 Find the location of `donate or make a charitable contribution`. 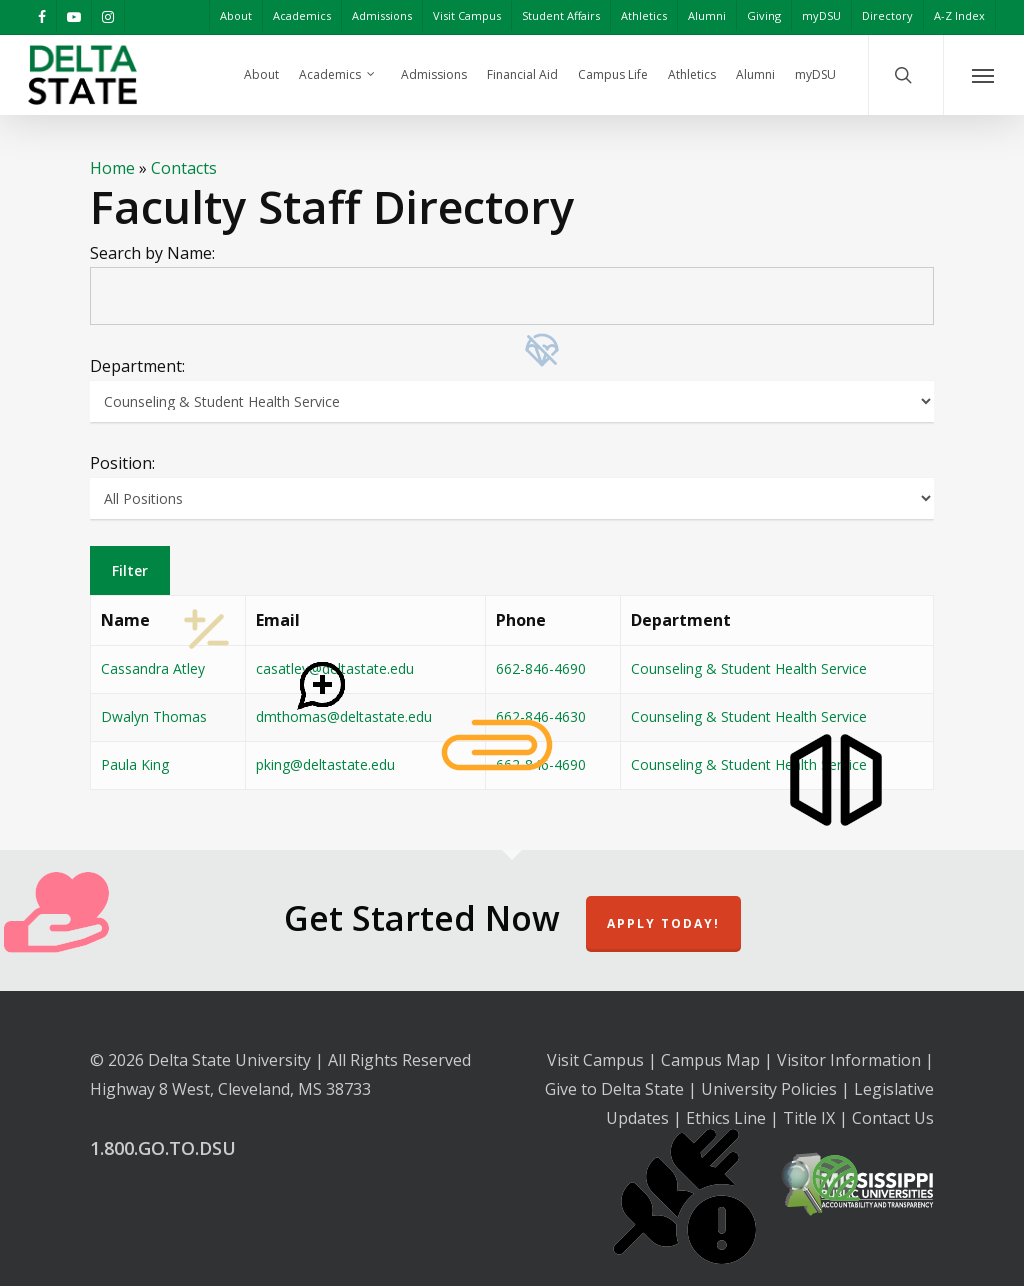

donate or make a charitable contribution is located at coordinates (60, 914).